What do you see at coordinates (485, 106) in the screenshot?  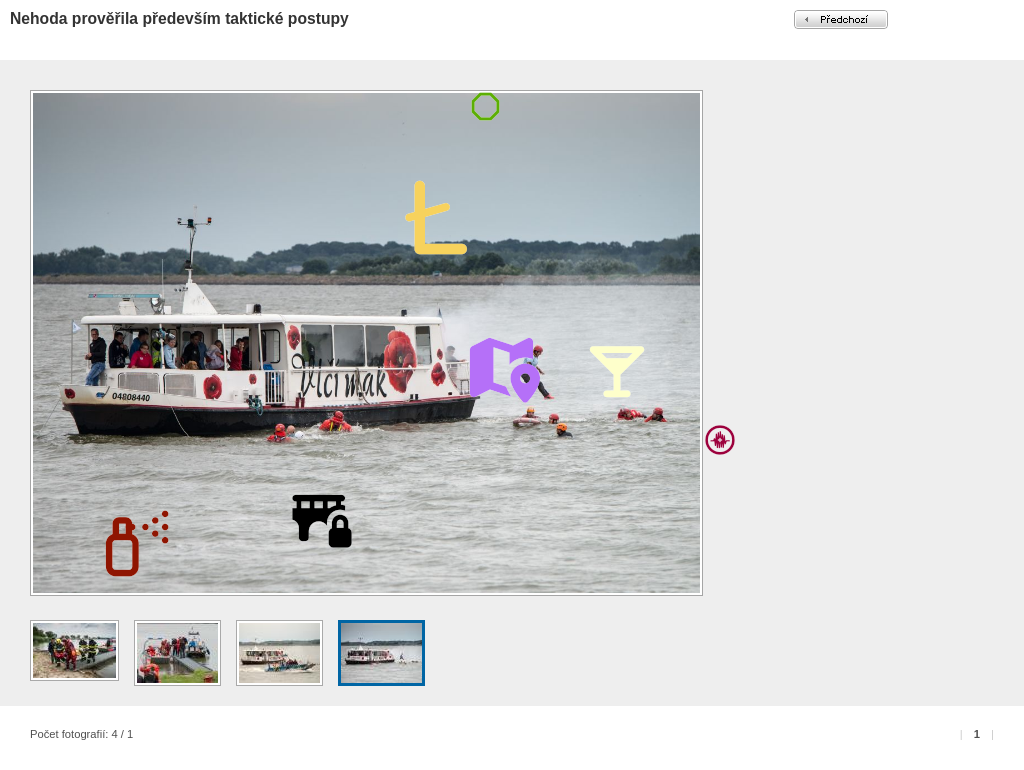 I see `stop or halt action indicator` at bounding box center [485, 106].